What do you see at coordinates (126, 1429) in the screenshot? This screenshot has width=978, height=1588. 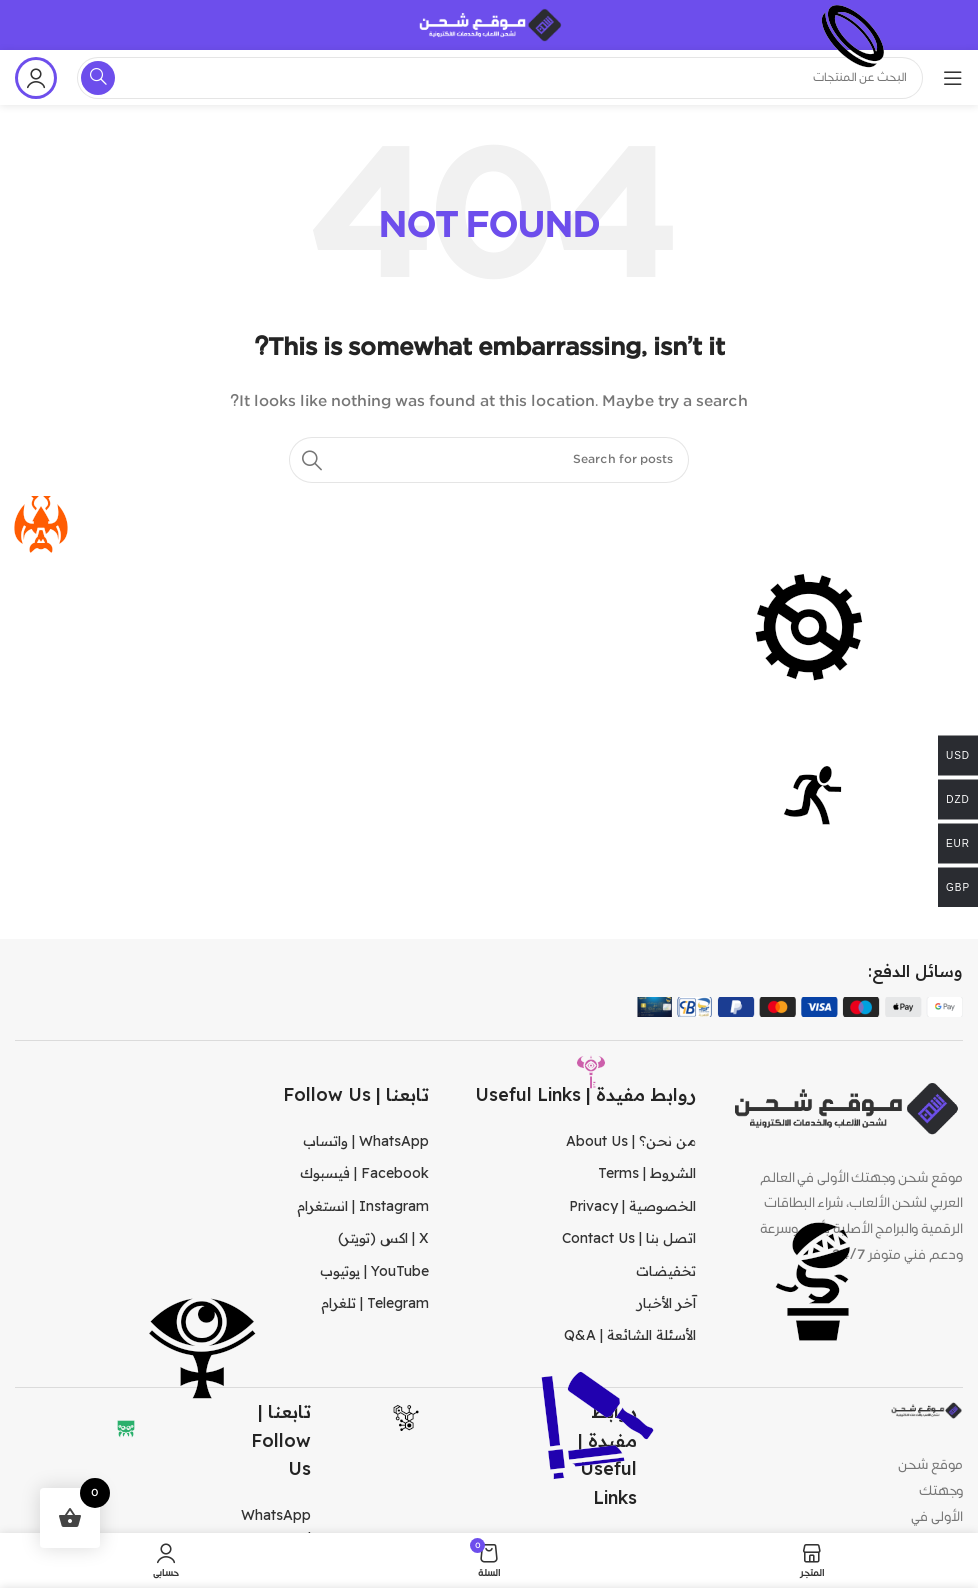 I see `spider or arachnid enemy character in a game` at bounding box center [126, 1429].